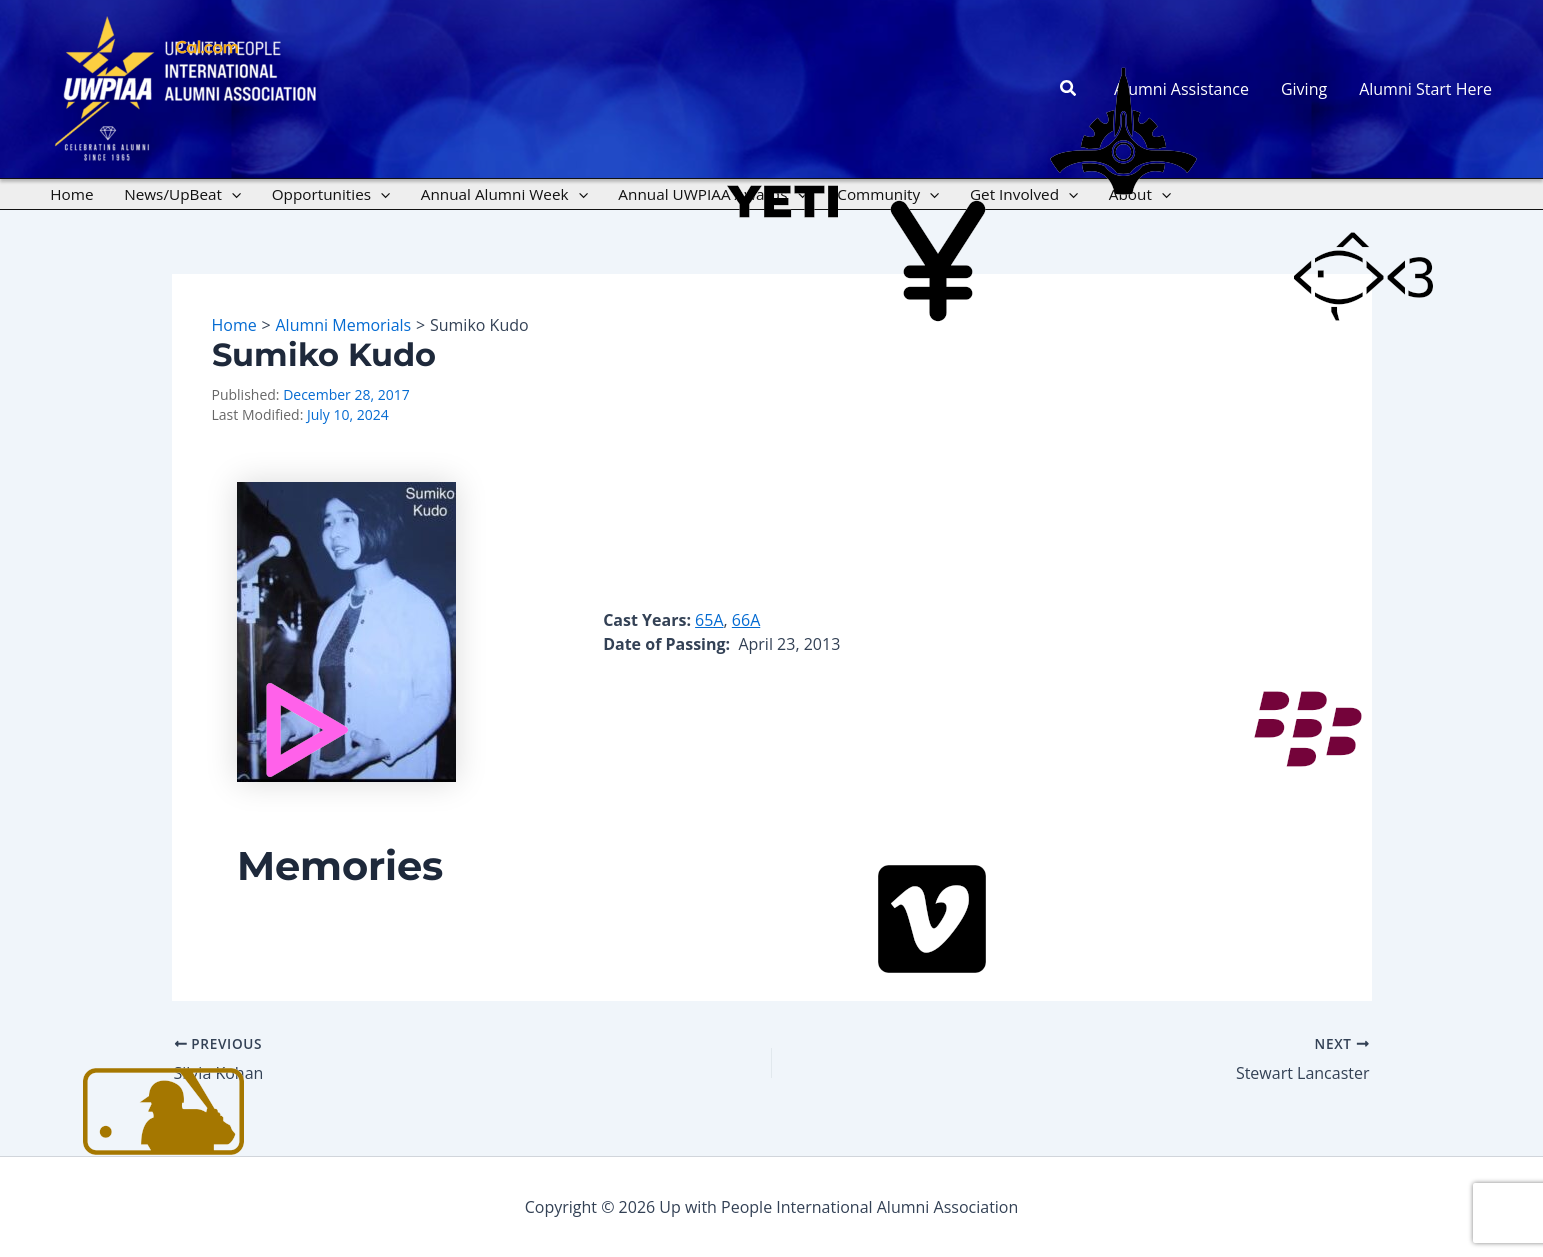 The image size is (1543, 1257). What do you see at coordinates (163, 1111) in the screenshot?
I see `open the MLB app` at bounding box center [163, 1111].